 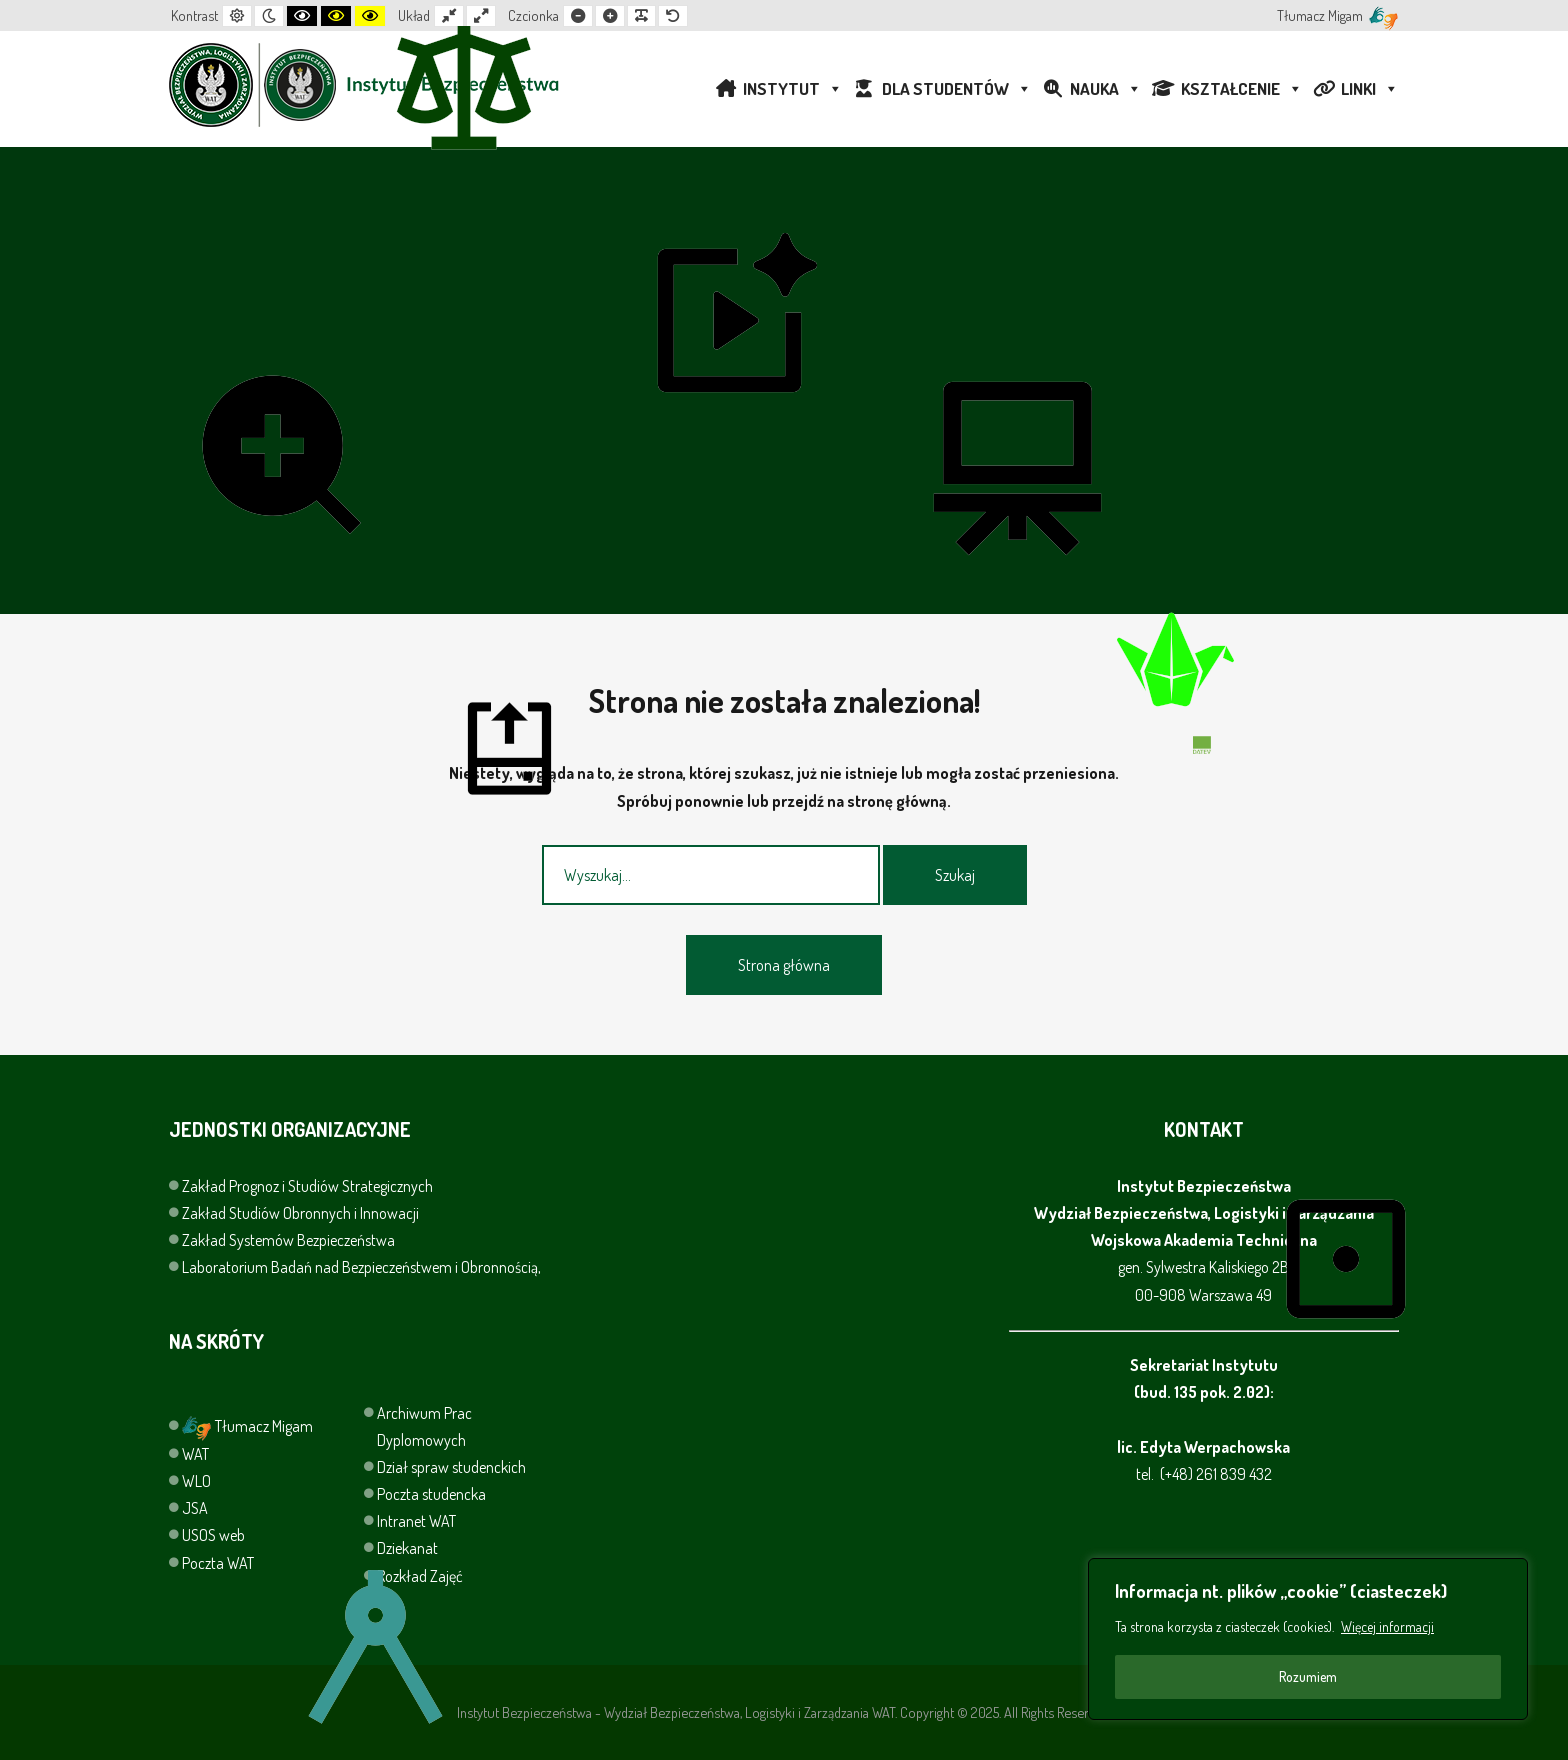 What do you see at coordinates (1175, 659) in the screenshot?
I see `open padlet app` at bounding box center [1175, 659].